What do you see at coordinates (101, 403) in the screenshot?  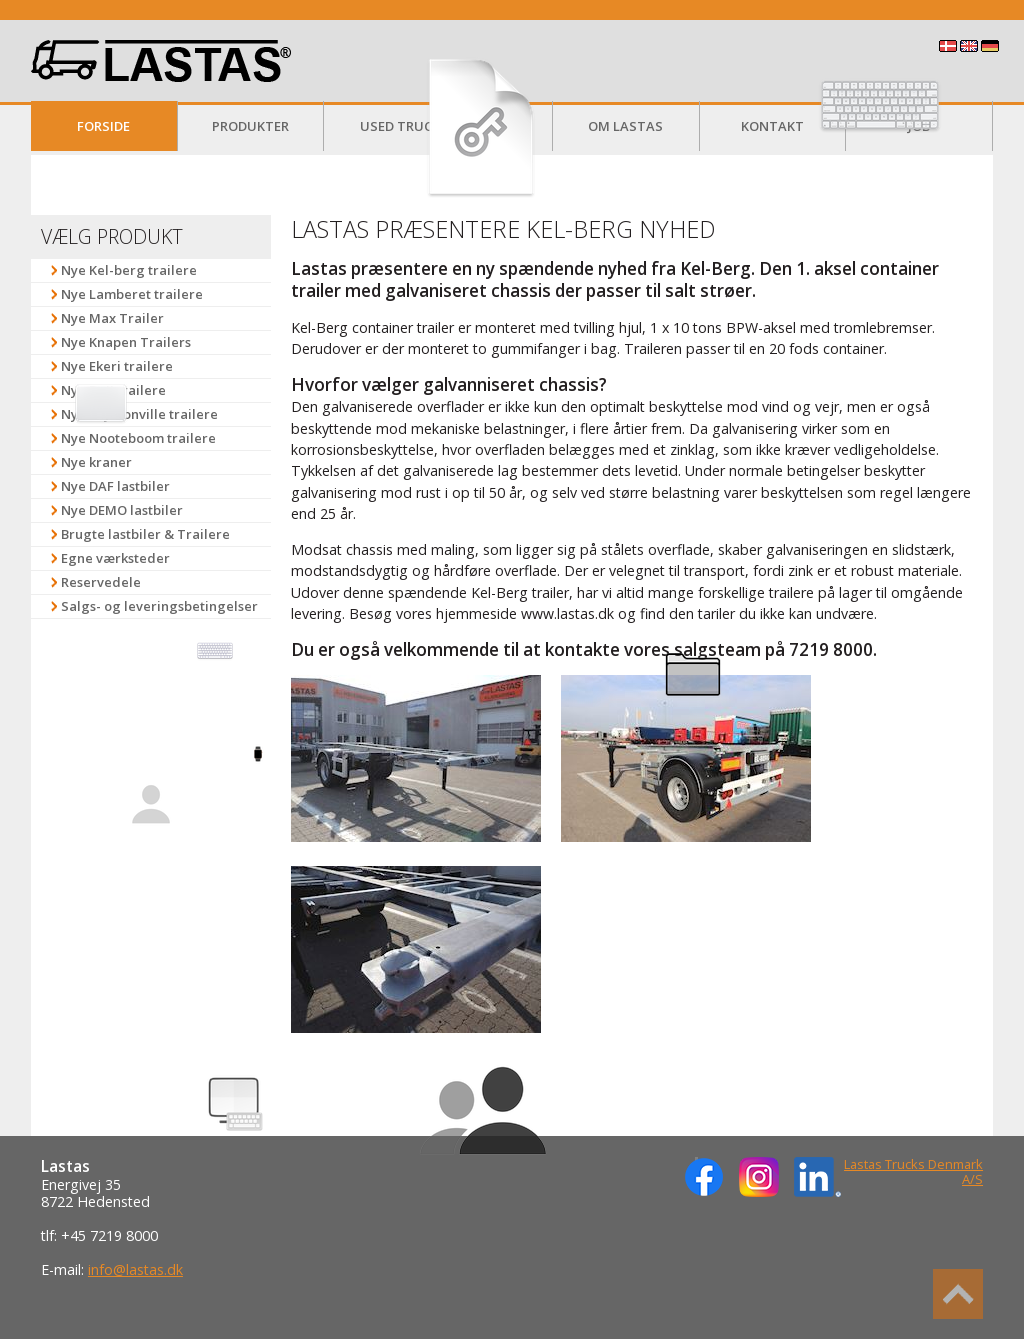 I see `magic trackpad connected via bluetooth` at bounding box center [101, 403].